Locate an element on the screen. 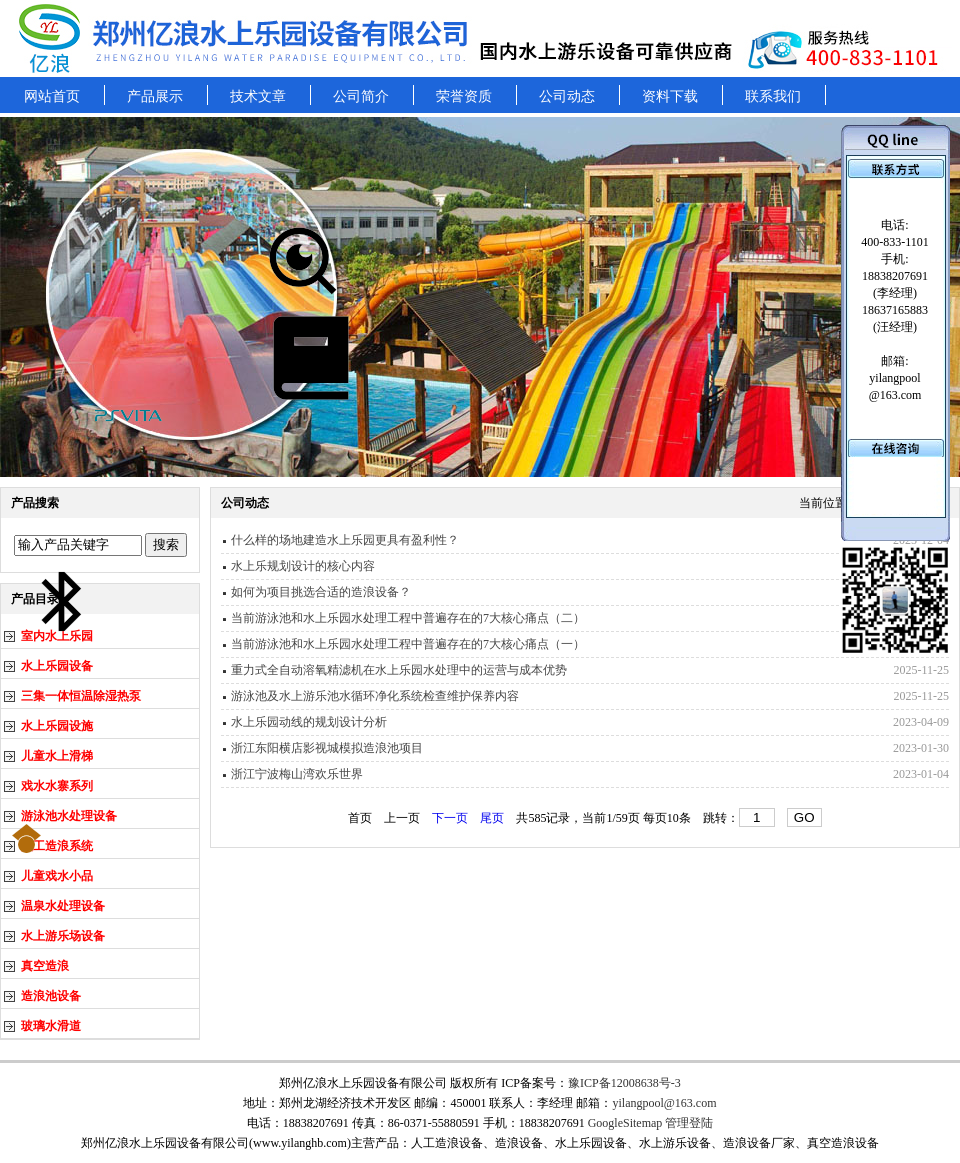  toggle bluetooth connectivity is located at coordinates (61, 601).